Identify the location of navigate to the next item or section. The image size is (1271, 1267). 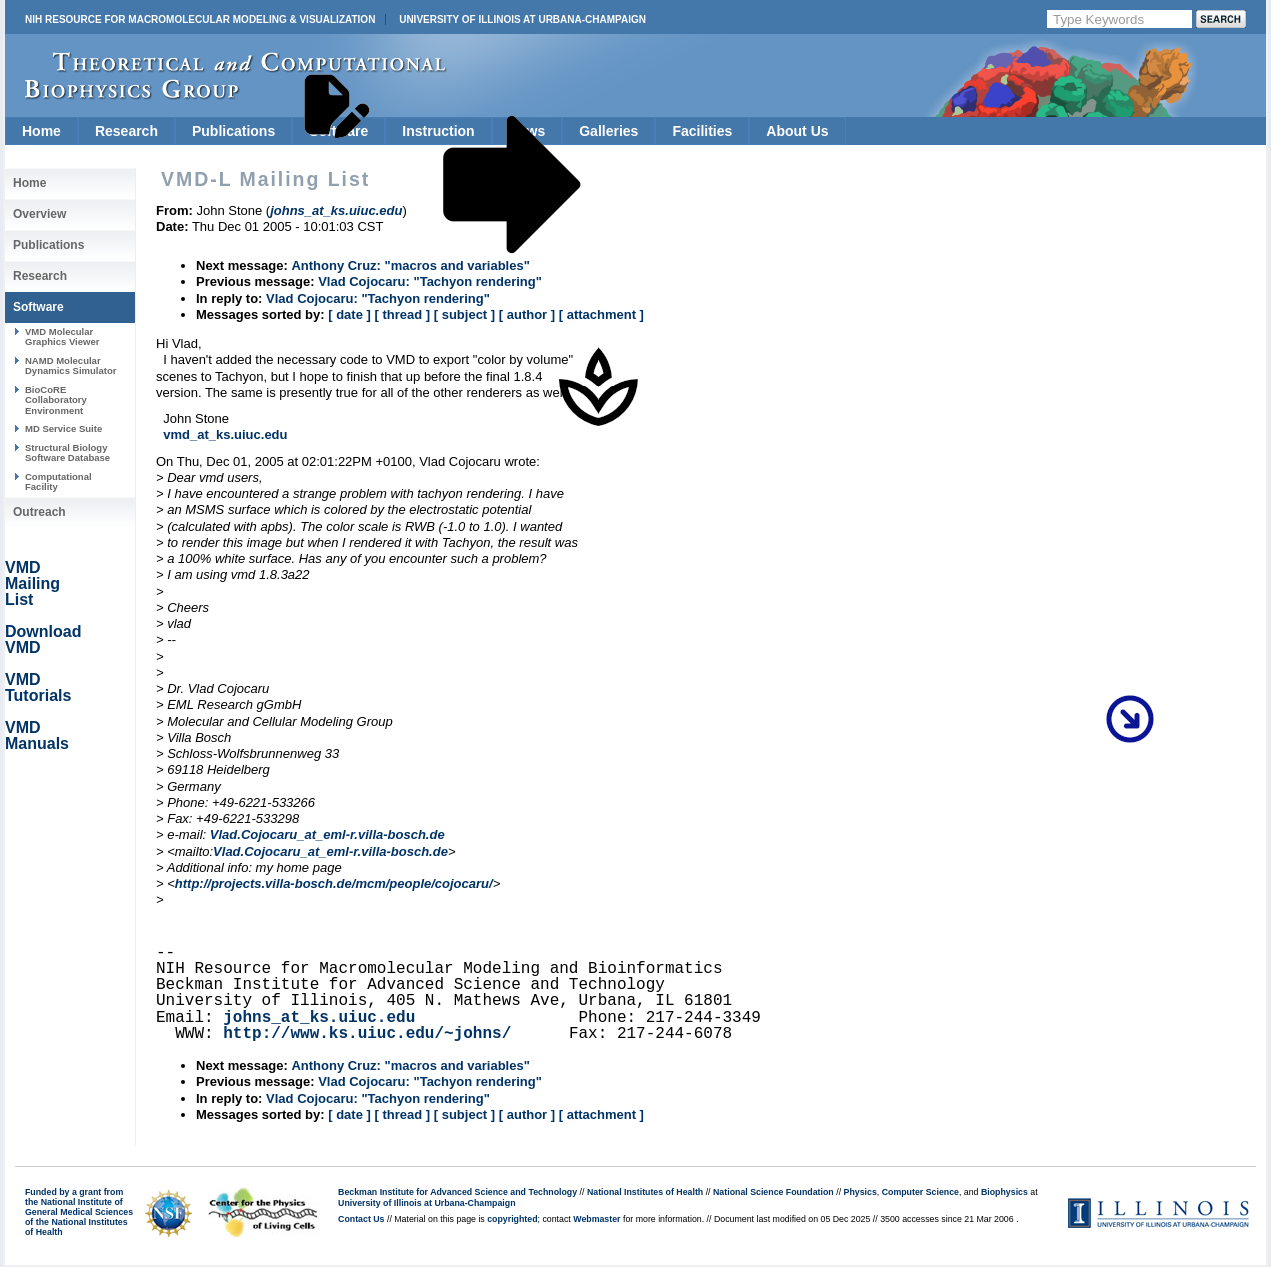
(1130, 719).